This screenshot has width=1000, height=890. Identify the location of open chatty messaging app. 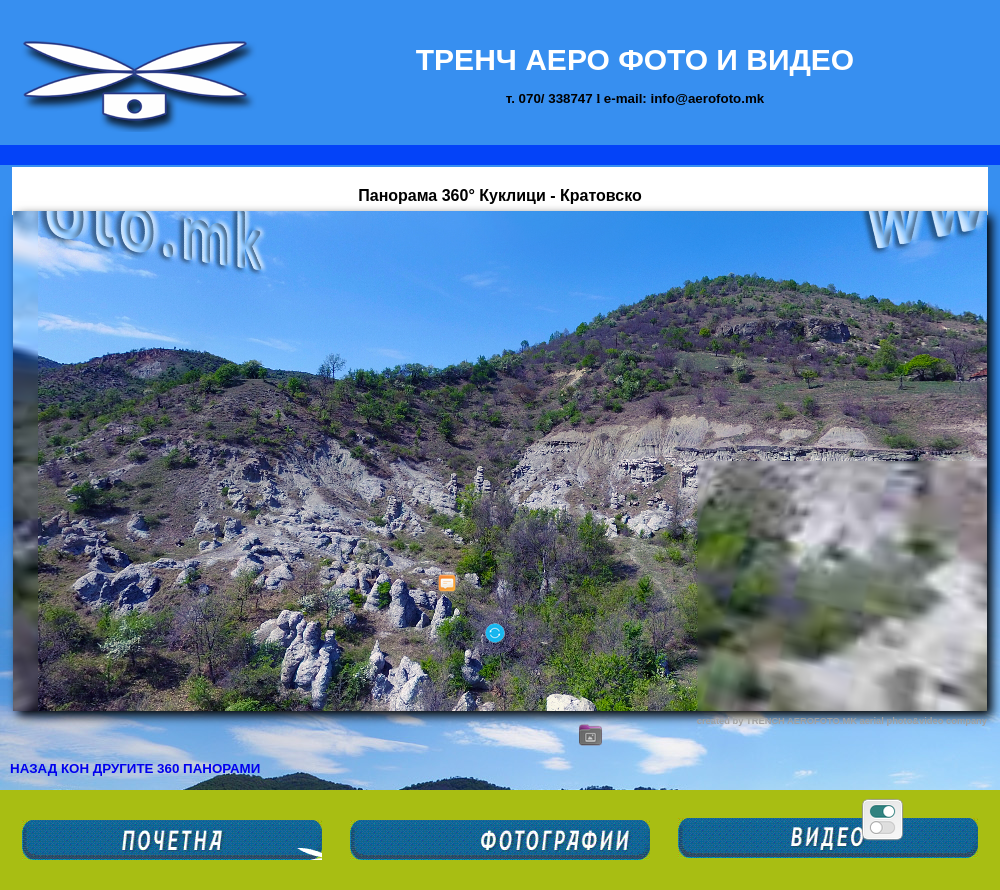
(447, 583).